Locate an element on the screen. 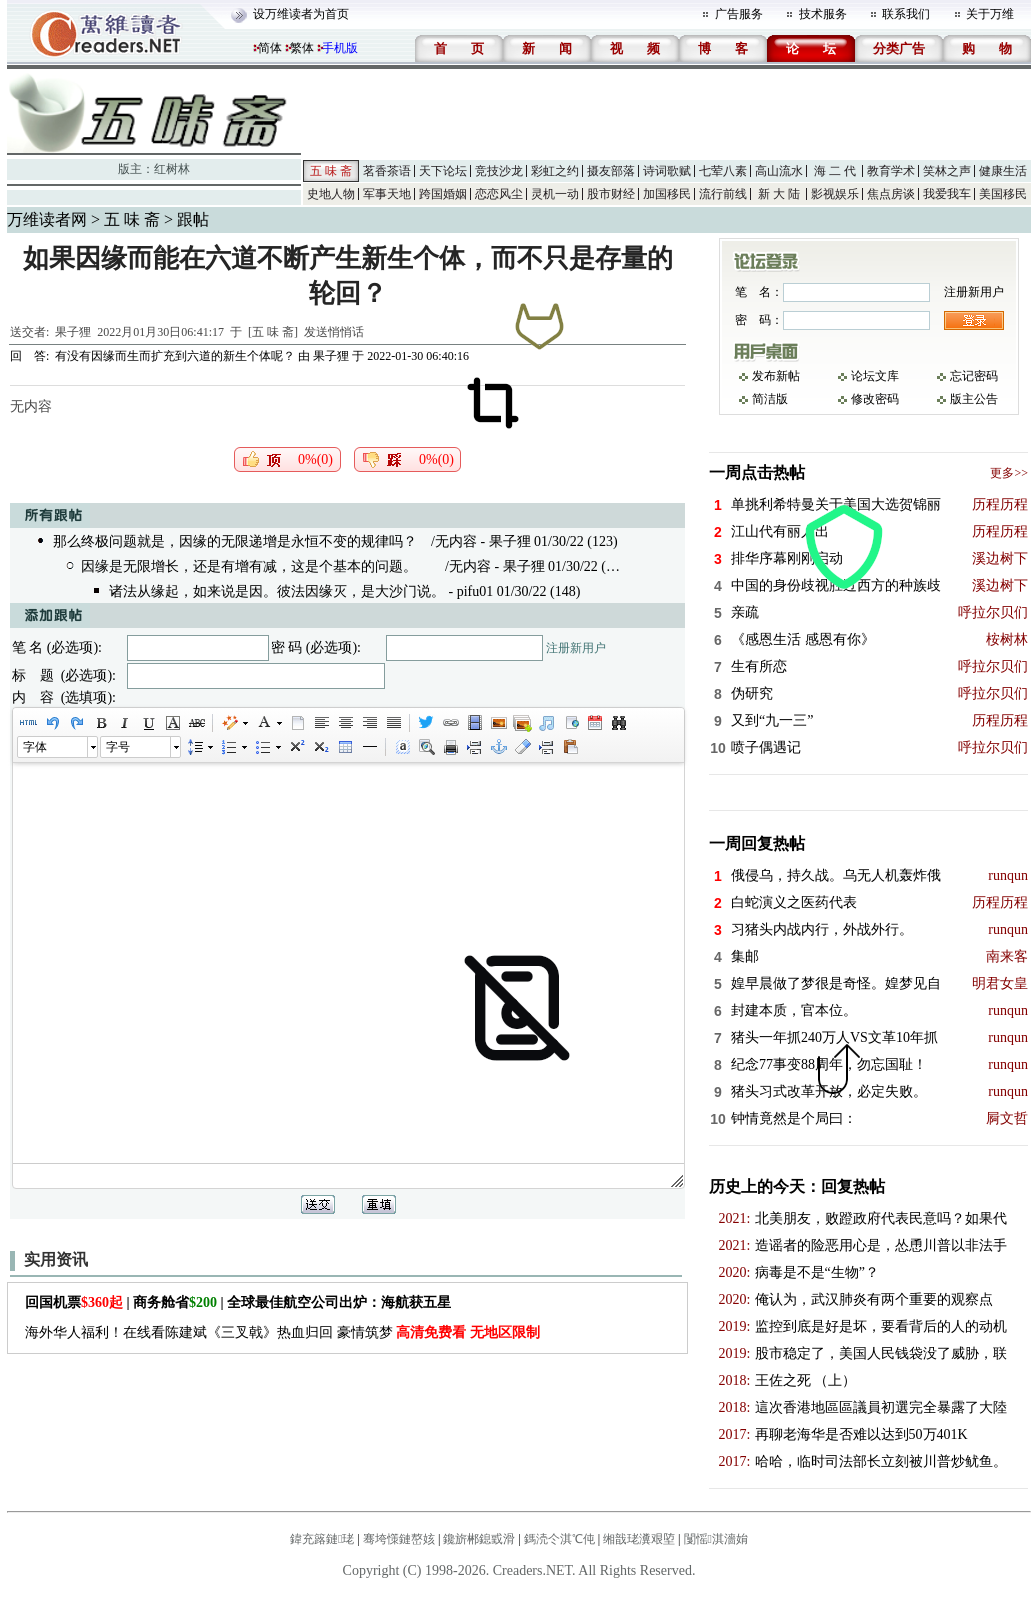  open GitLab repository is located at coordinates (539, 325).